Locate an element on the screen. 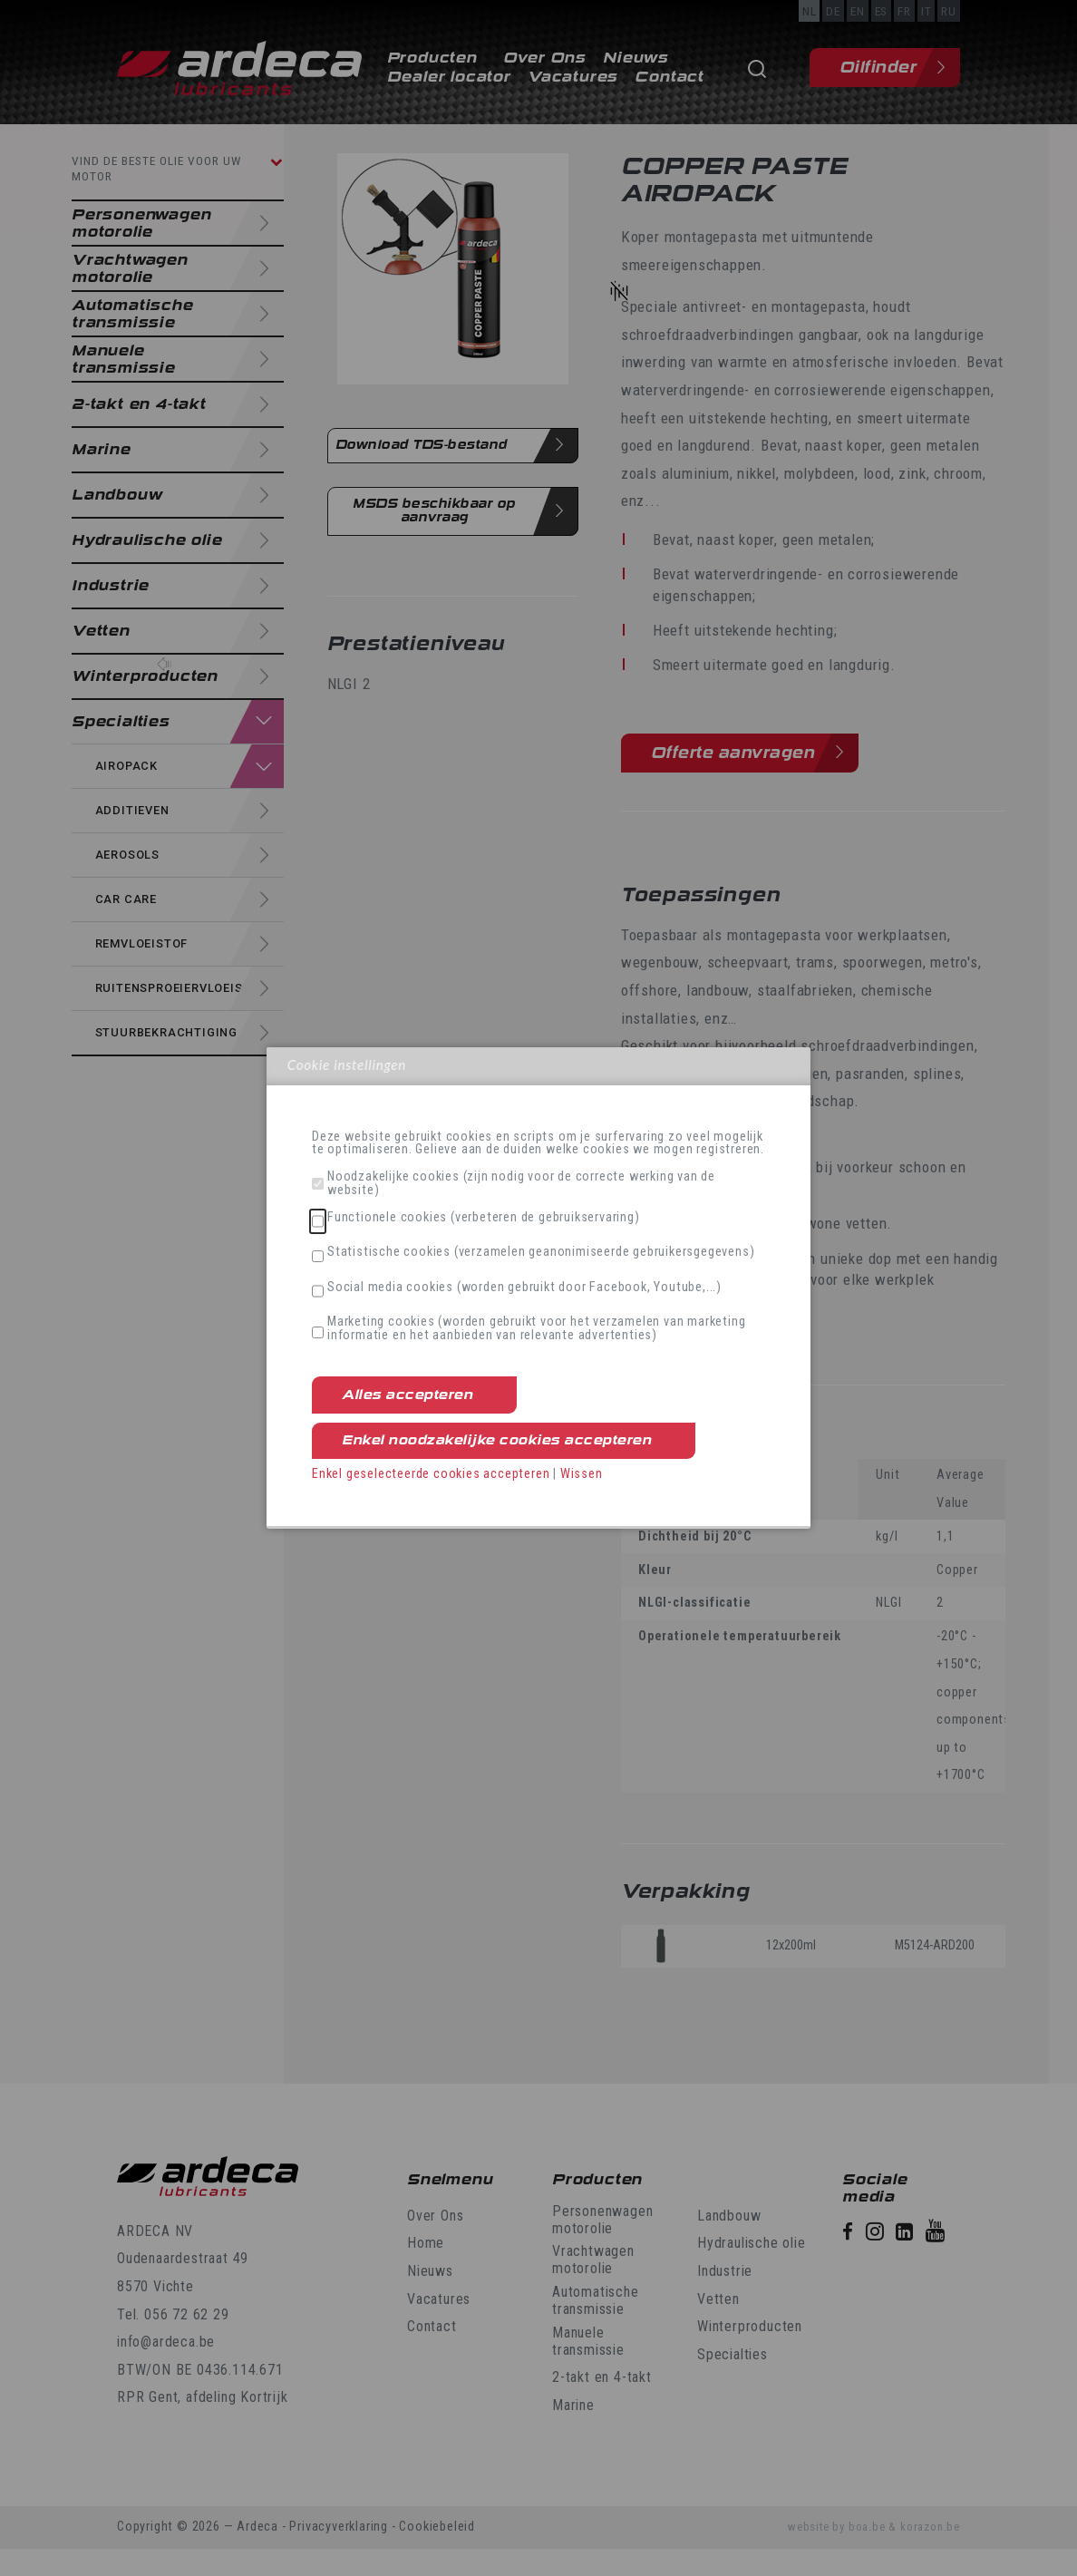 The height and width of the screenshot is (2576, 1077). audio waveform disabled or muted is located at coordinates (619, 291).